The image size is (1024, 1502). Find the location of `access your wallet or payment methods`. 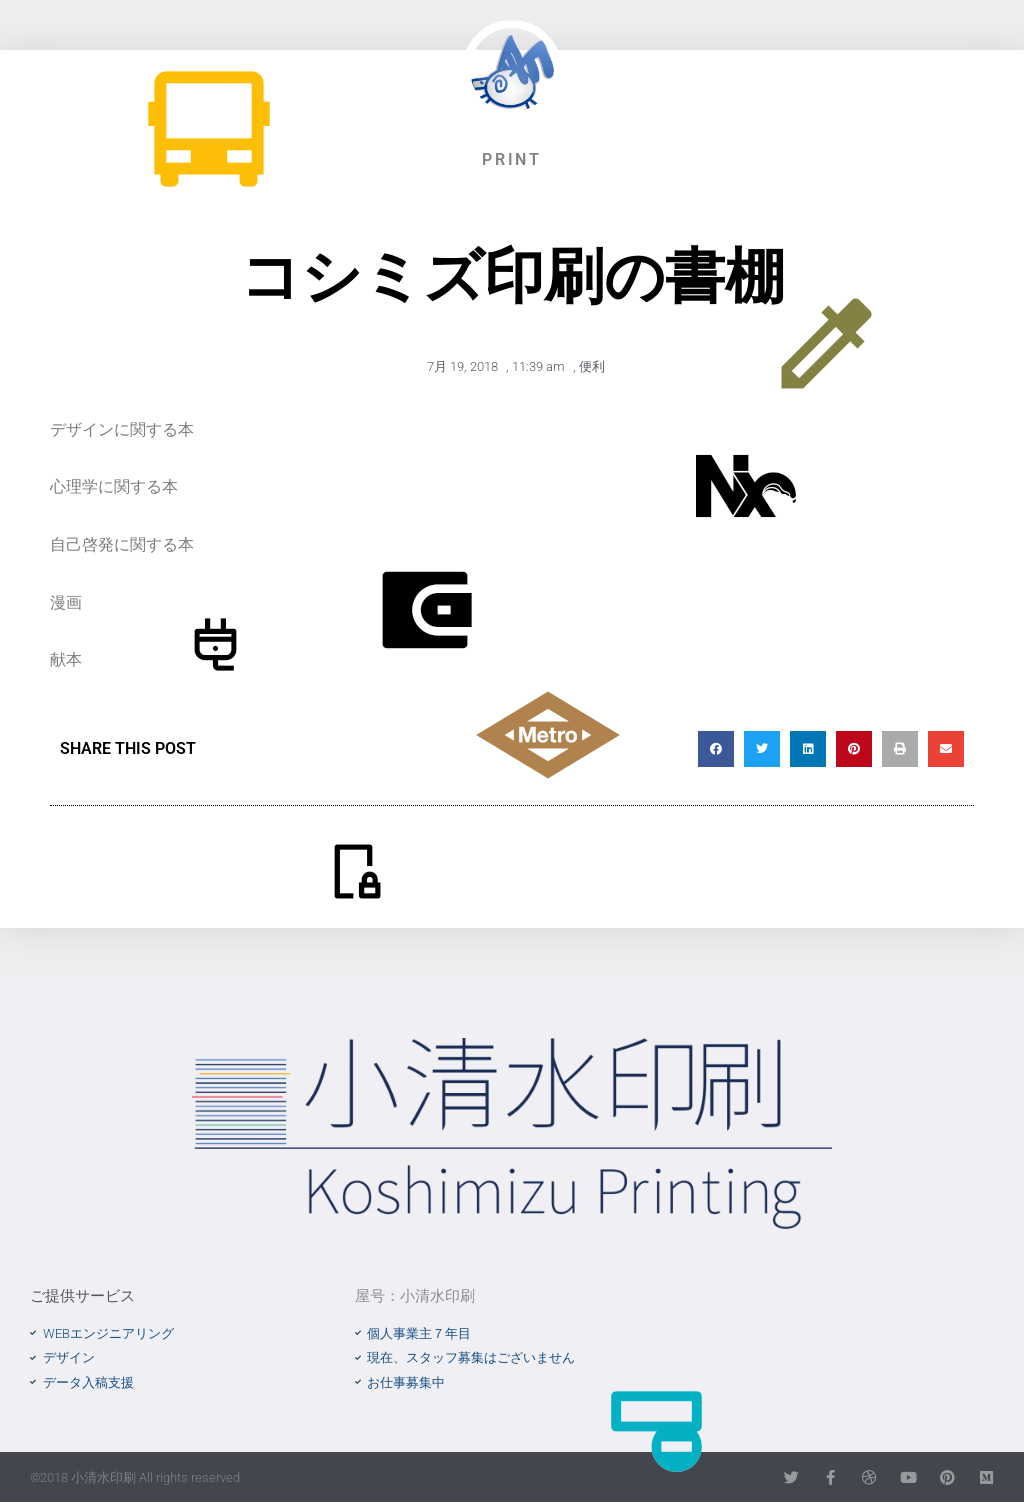

access your wallet or payment methods is located at coordinates (425, 610).